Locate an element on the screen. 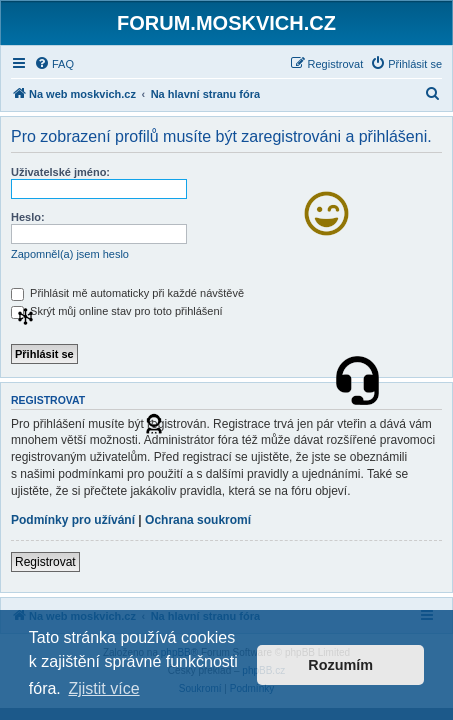  access network or node connections is located at coordinates (25, 316).